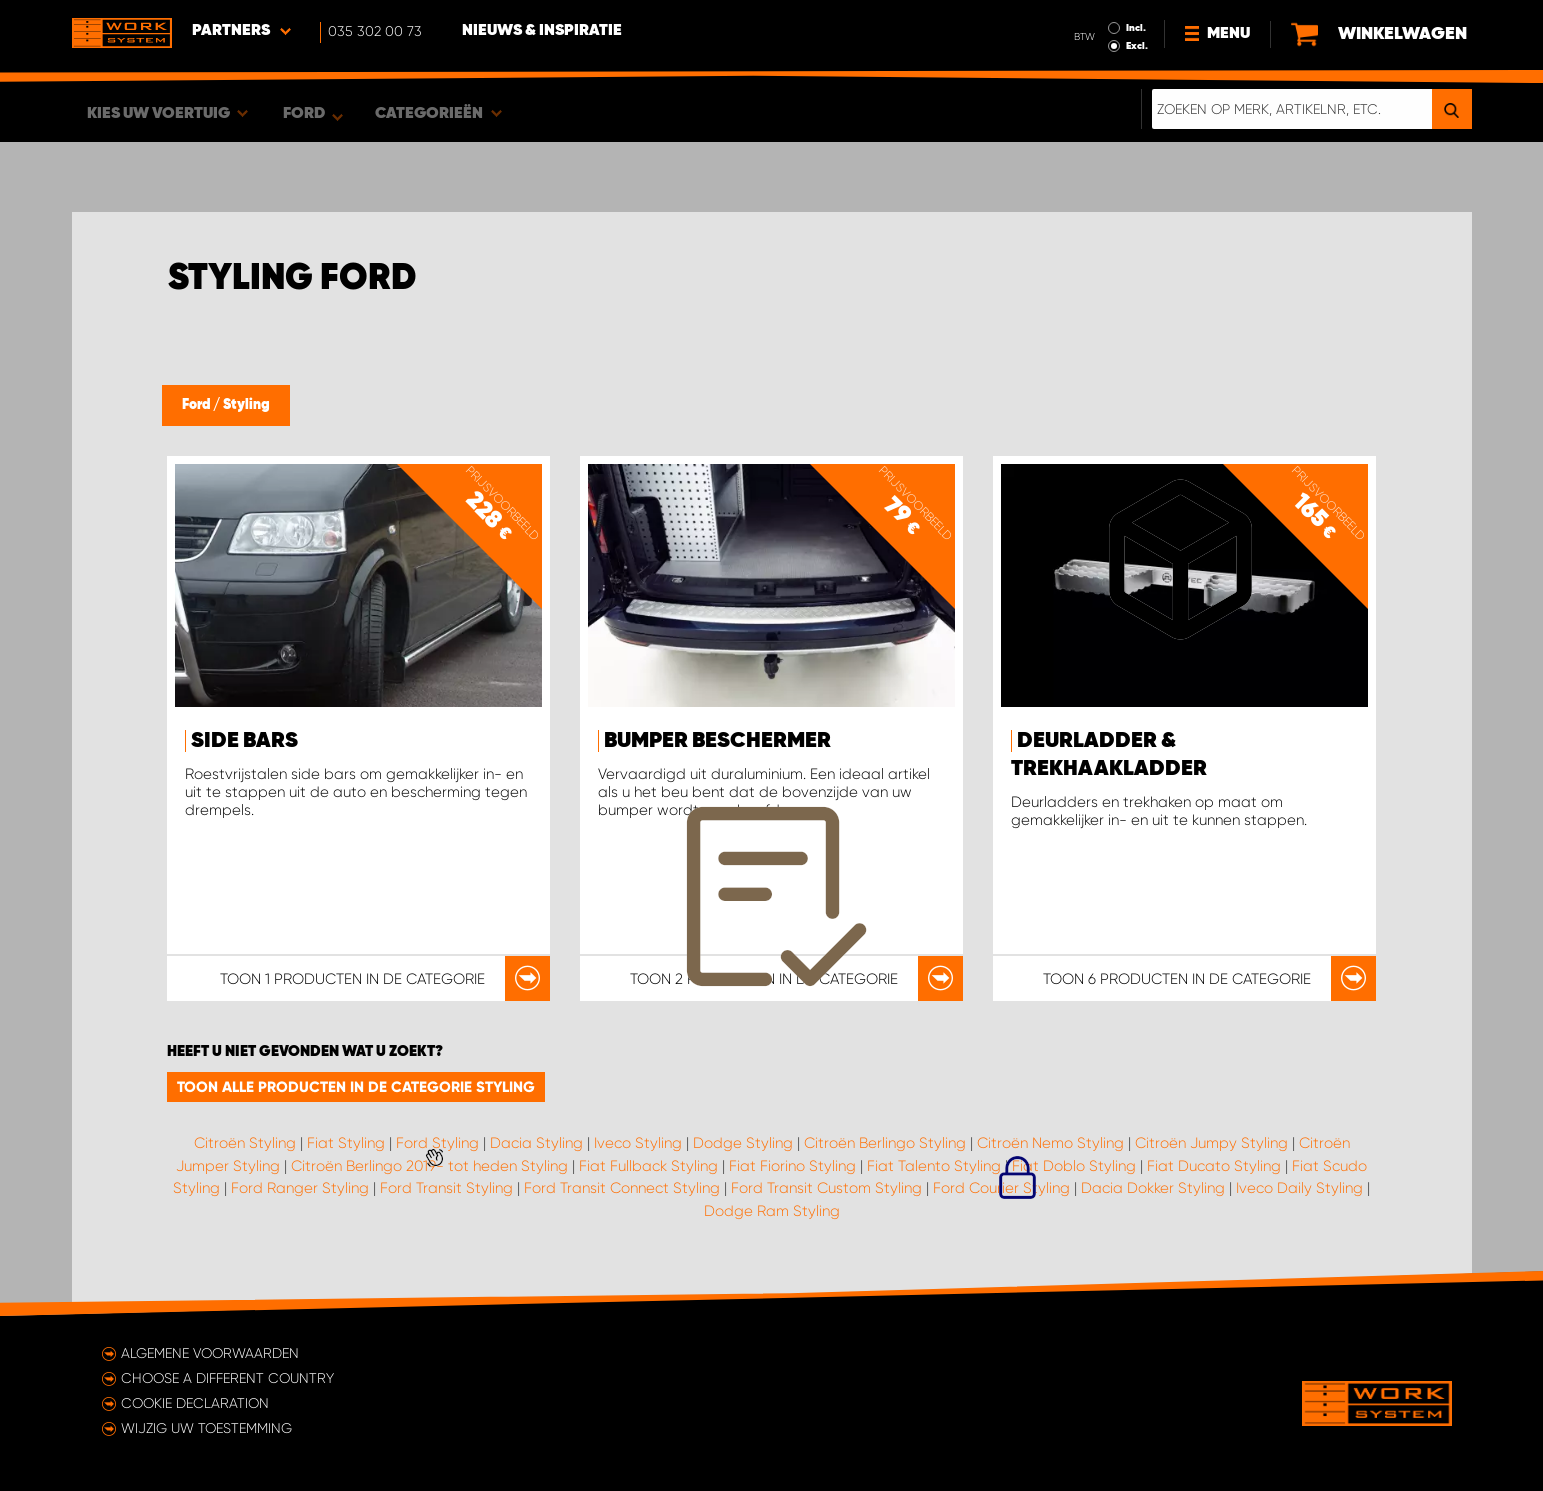  I want to click on view or manage your task checklist, so click(776, 896).